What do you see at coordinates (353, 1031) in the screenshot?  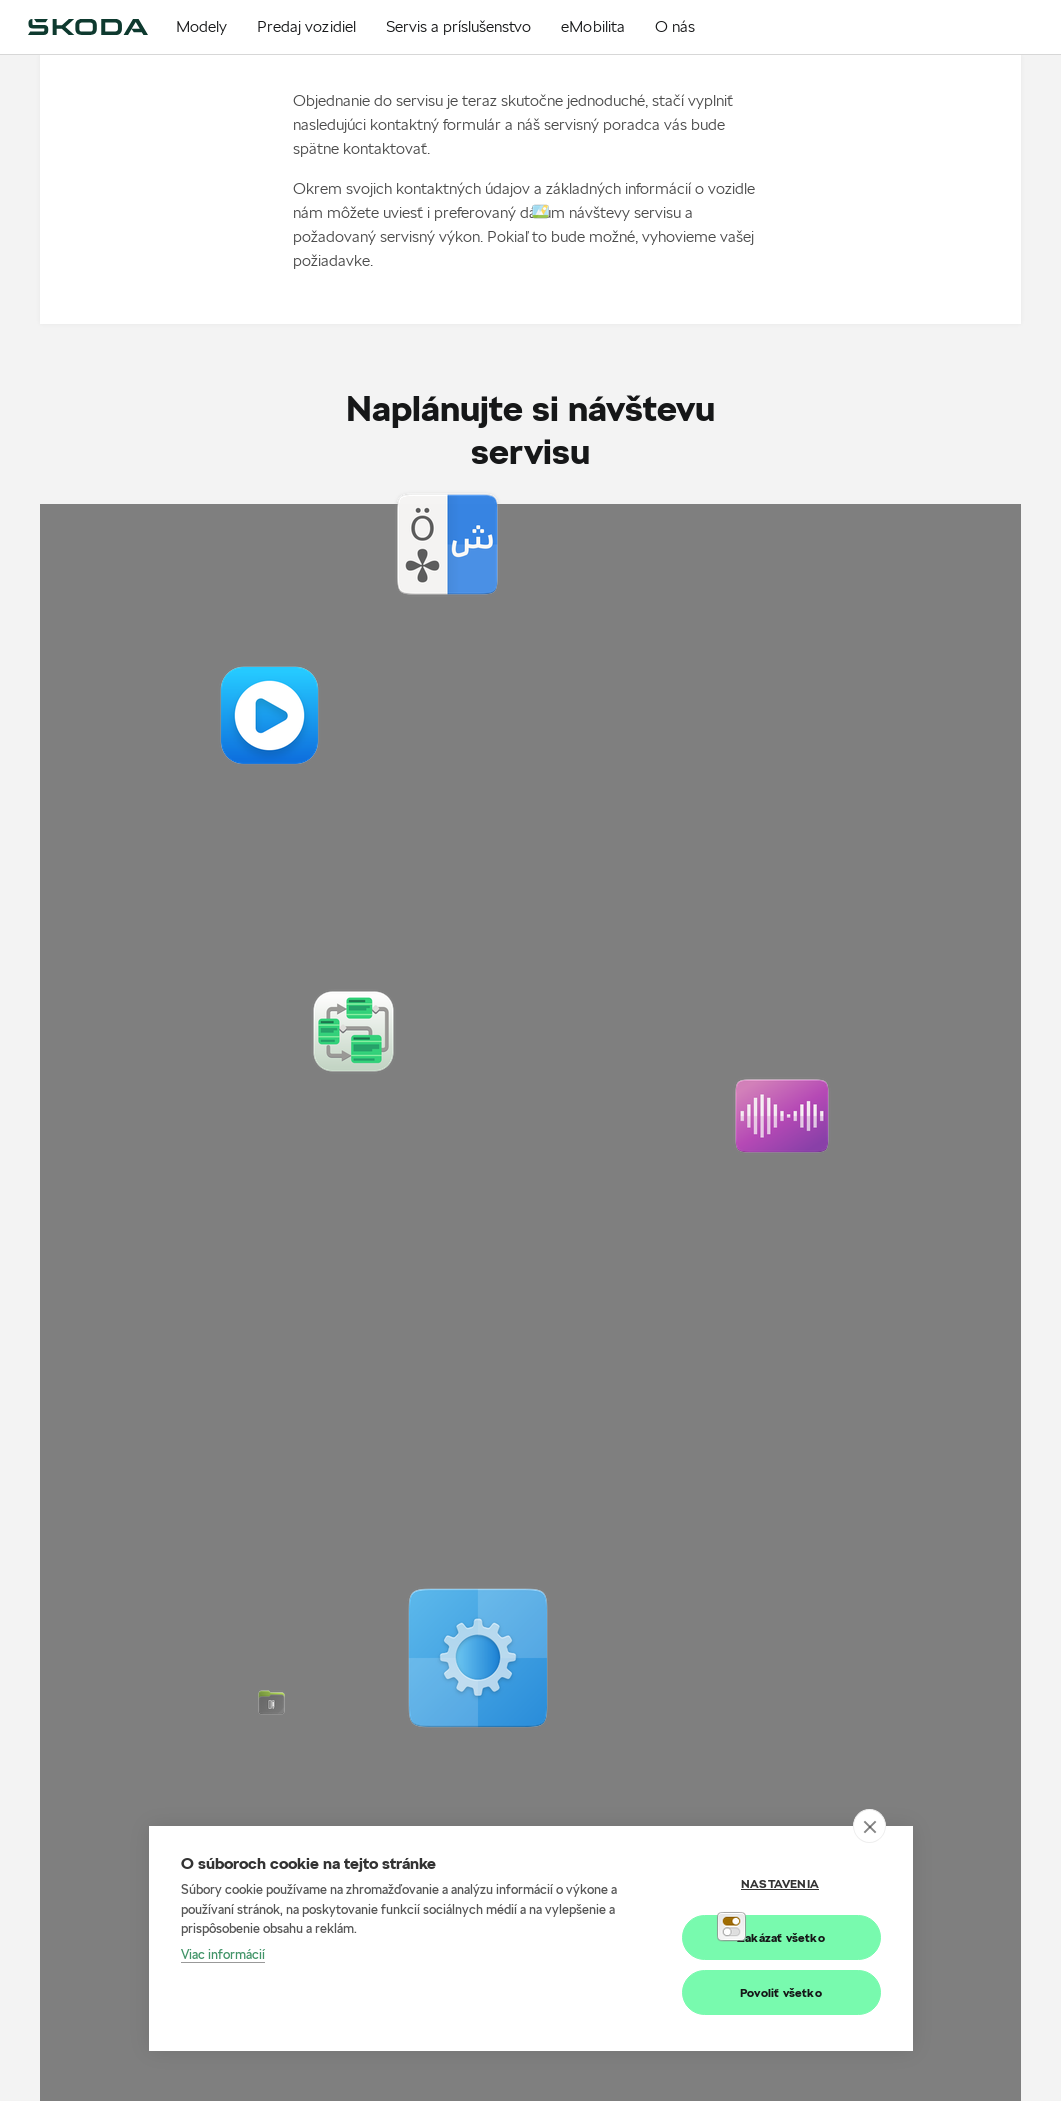 I see `open gaphor modeling application` at bounding box center [353, 1031].